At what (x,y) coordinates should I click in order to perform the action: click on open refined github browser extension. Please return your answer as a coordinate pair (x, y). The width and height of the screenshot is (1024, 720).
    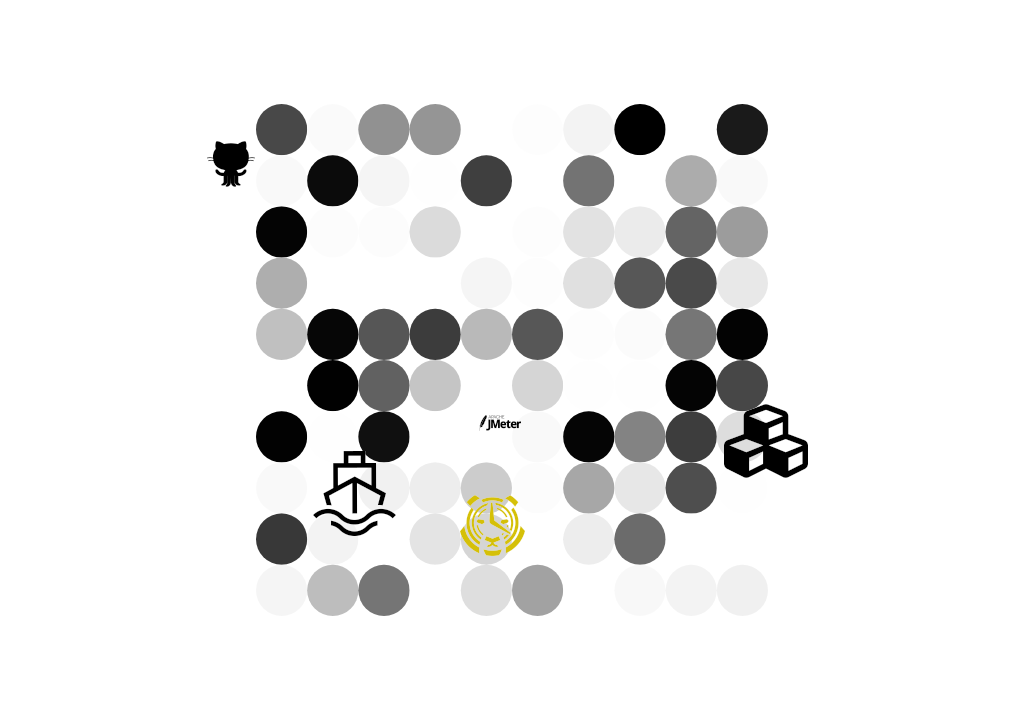
    Looking at the image, I should click on (231, 164).